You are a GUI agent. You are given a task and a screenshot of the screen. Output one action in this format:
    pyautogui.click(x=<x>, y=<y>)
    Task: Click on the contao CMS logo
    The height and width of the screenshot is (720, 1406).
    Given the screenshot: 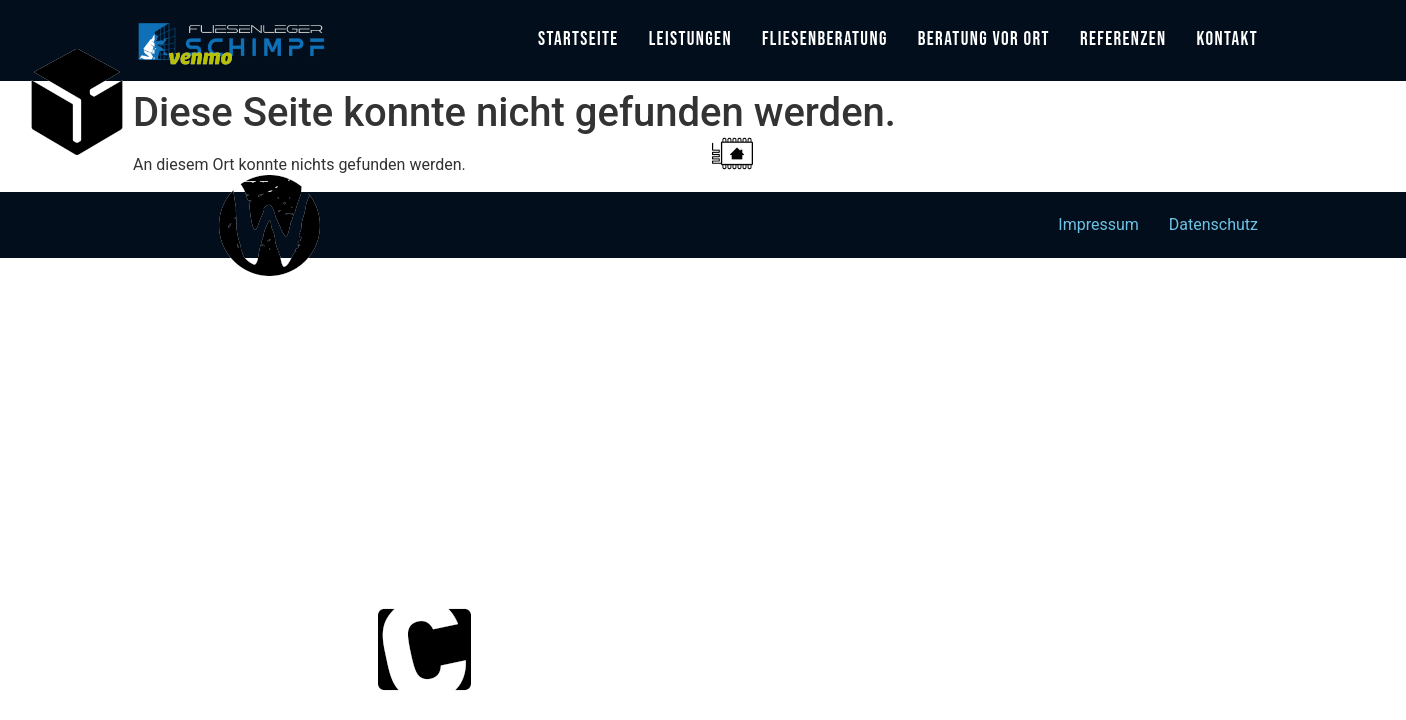 What is the action you would take?
    pyautogui.click(x=424, y=649)
    